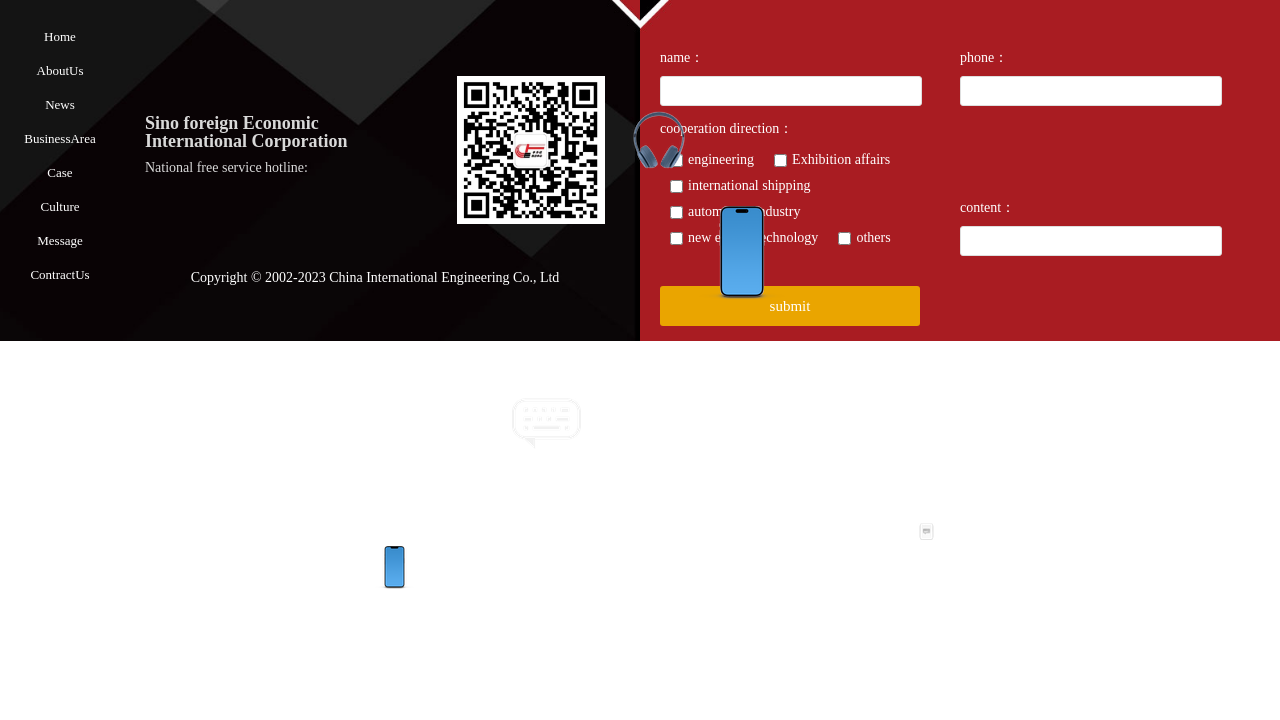 The image size is (1280, 720). Describe the element at coordinates (394, 567) in the screenshot. I see `iPhone 13 Pro device connected` at that location.